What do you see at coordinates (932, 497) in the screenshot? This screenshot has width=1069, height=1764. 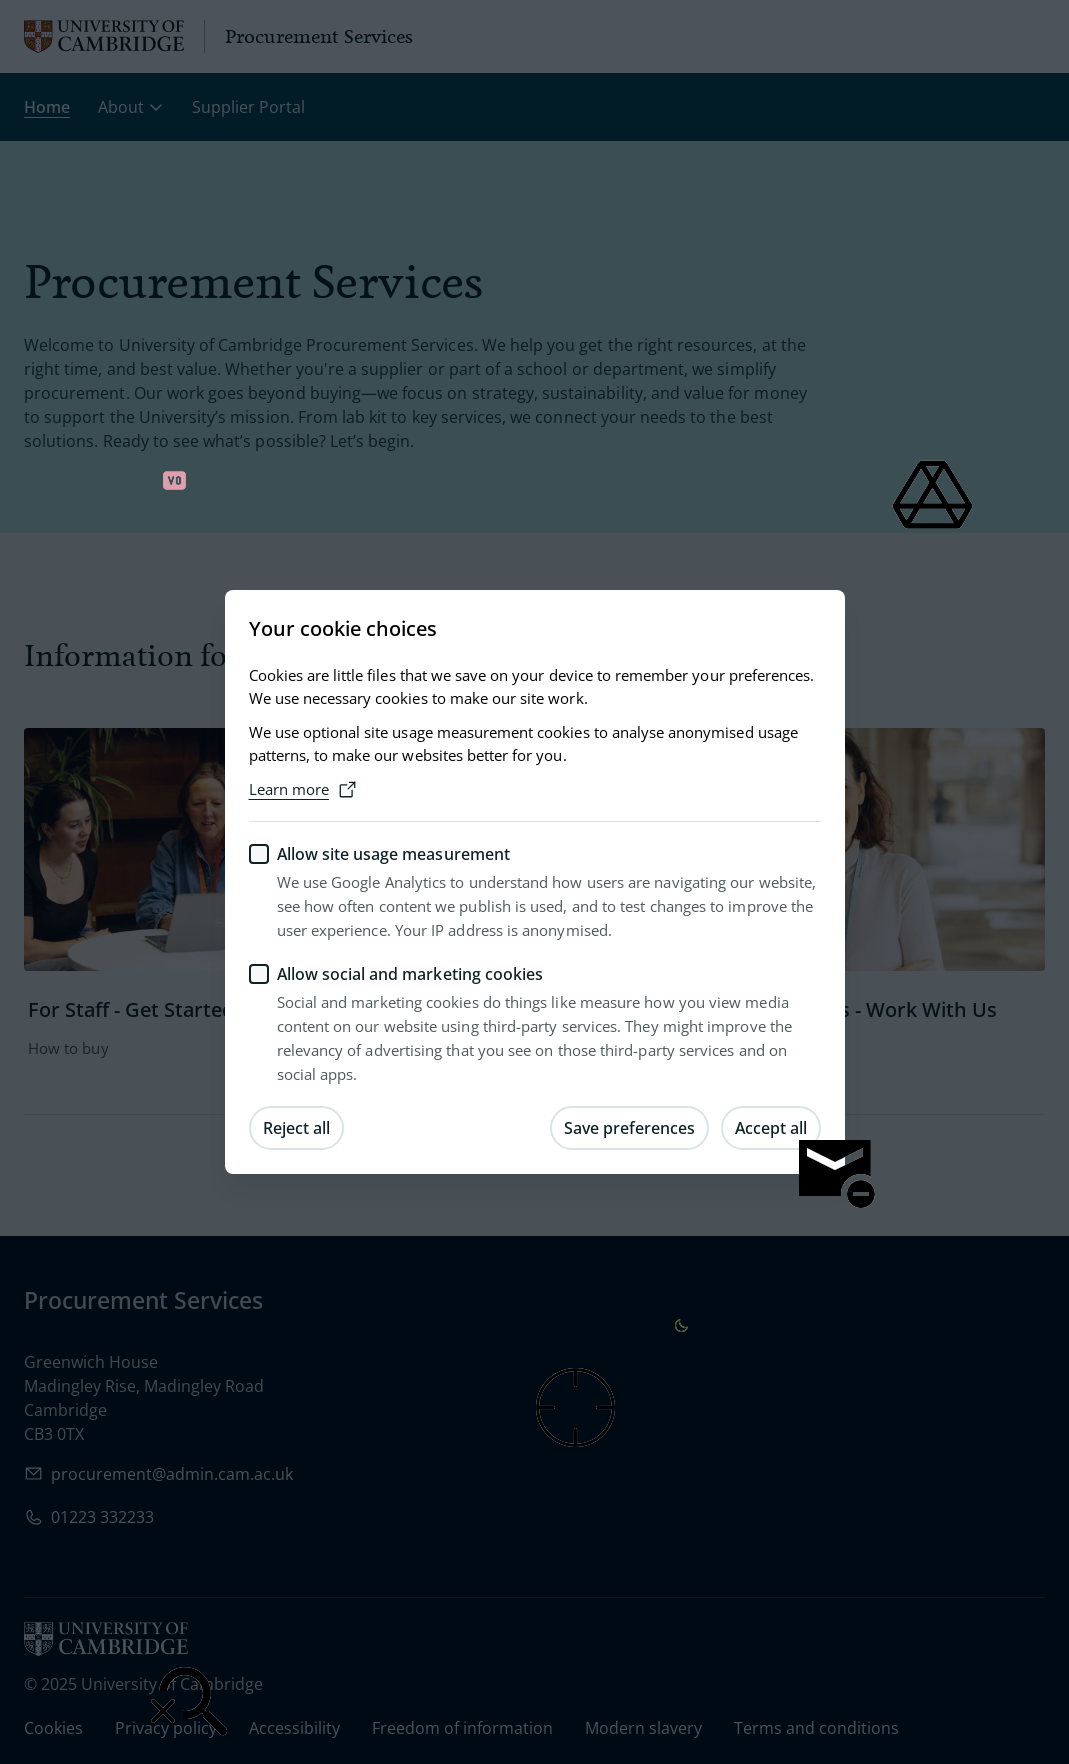 I see `open Google Drive` at bounding box center [932, 497].